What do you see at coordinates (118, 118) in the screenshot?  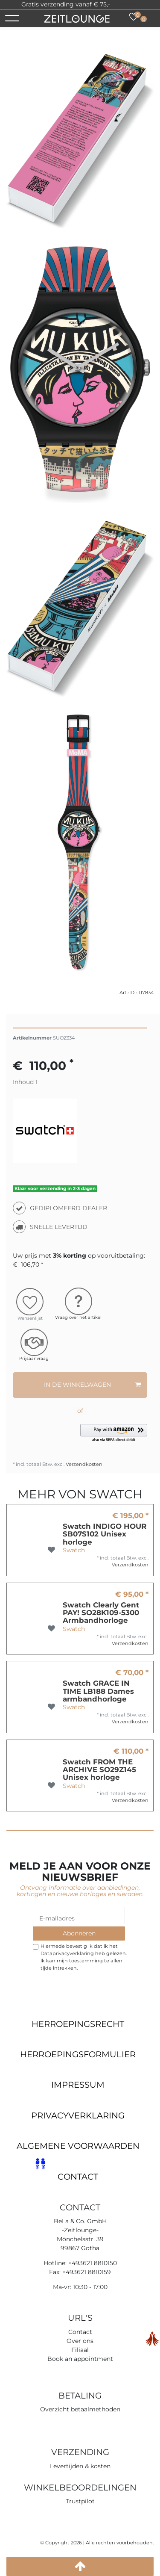 I see `compose or write a new document` at bounding box center [118, 118].